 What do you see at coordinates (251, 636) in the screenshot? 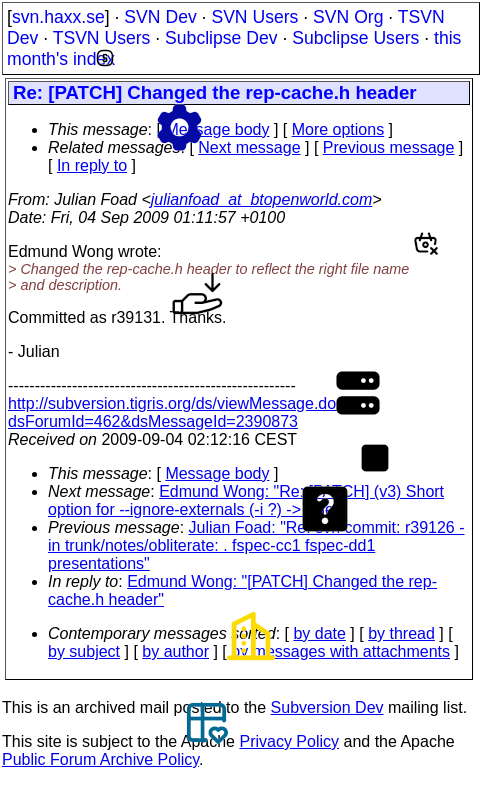
I see `view corporate or business location` at bounding box center [251, 636].